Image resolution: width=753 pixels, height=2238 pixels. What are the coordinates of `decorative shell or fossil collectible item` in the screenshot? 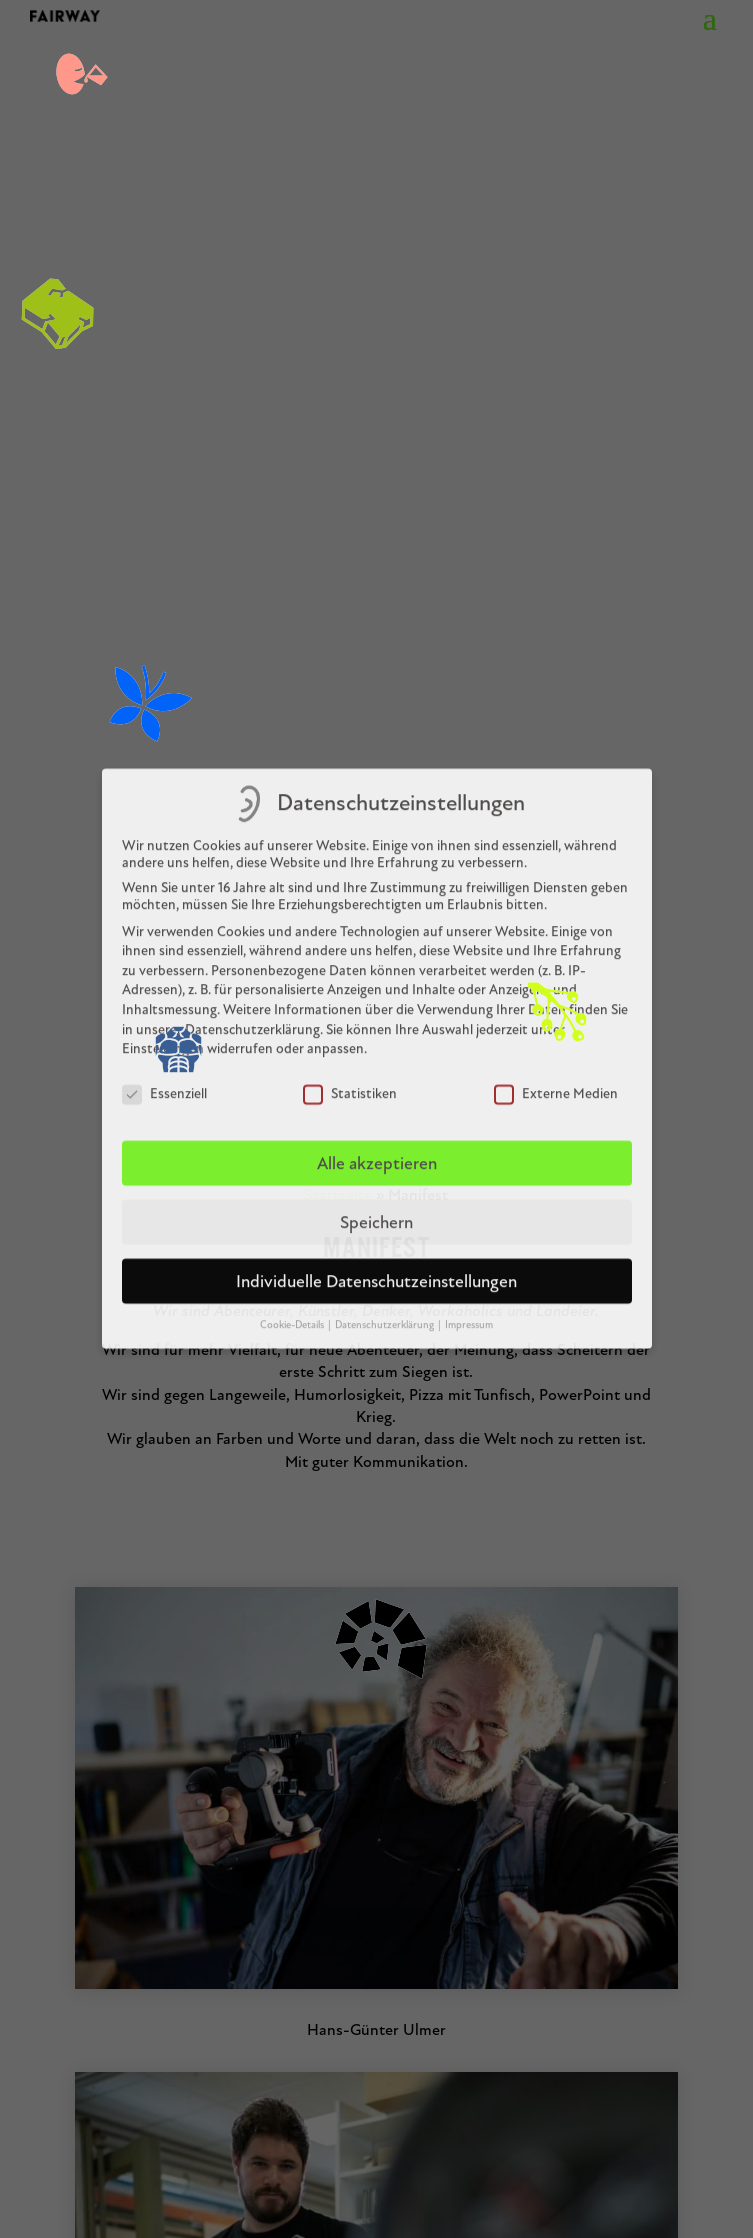 It's located at (382, 1639).